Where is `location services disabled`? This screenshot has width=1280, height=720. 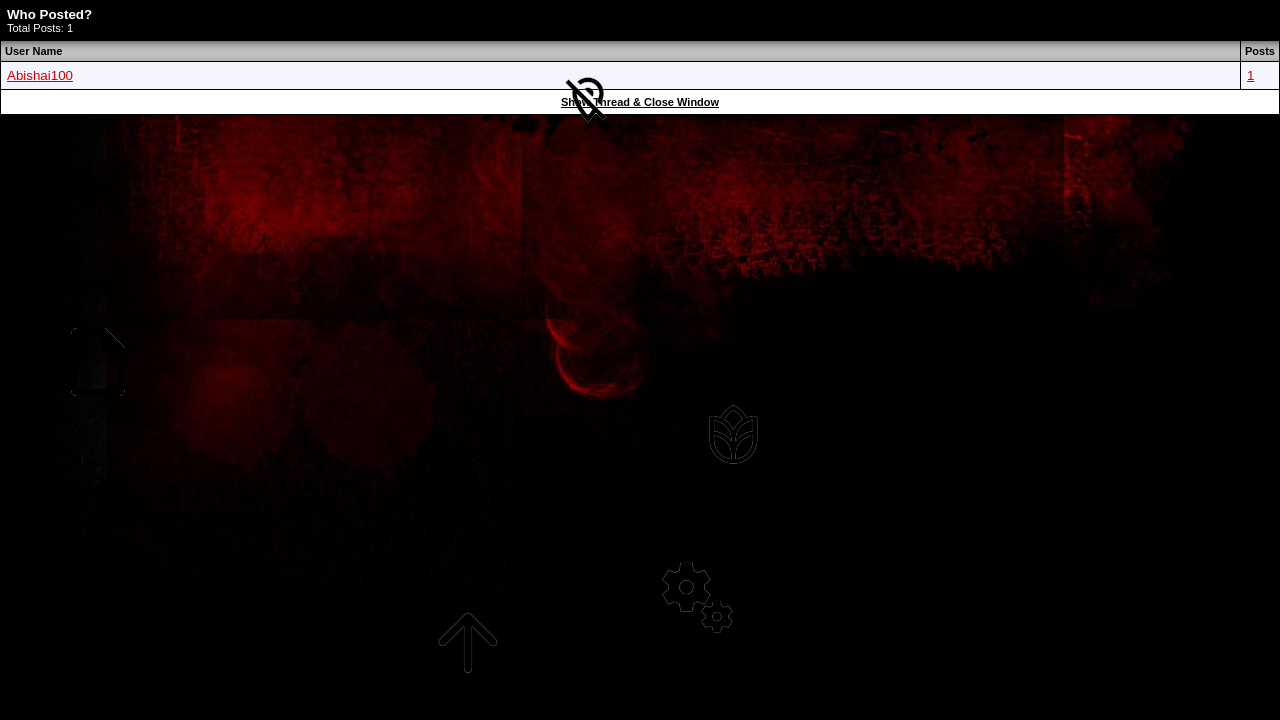 location services disabled is located at coordinates (588, 100).